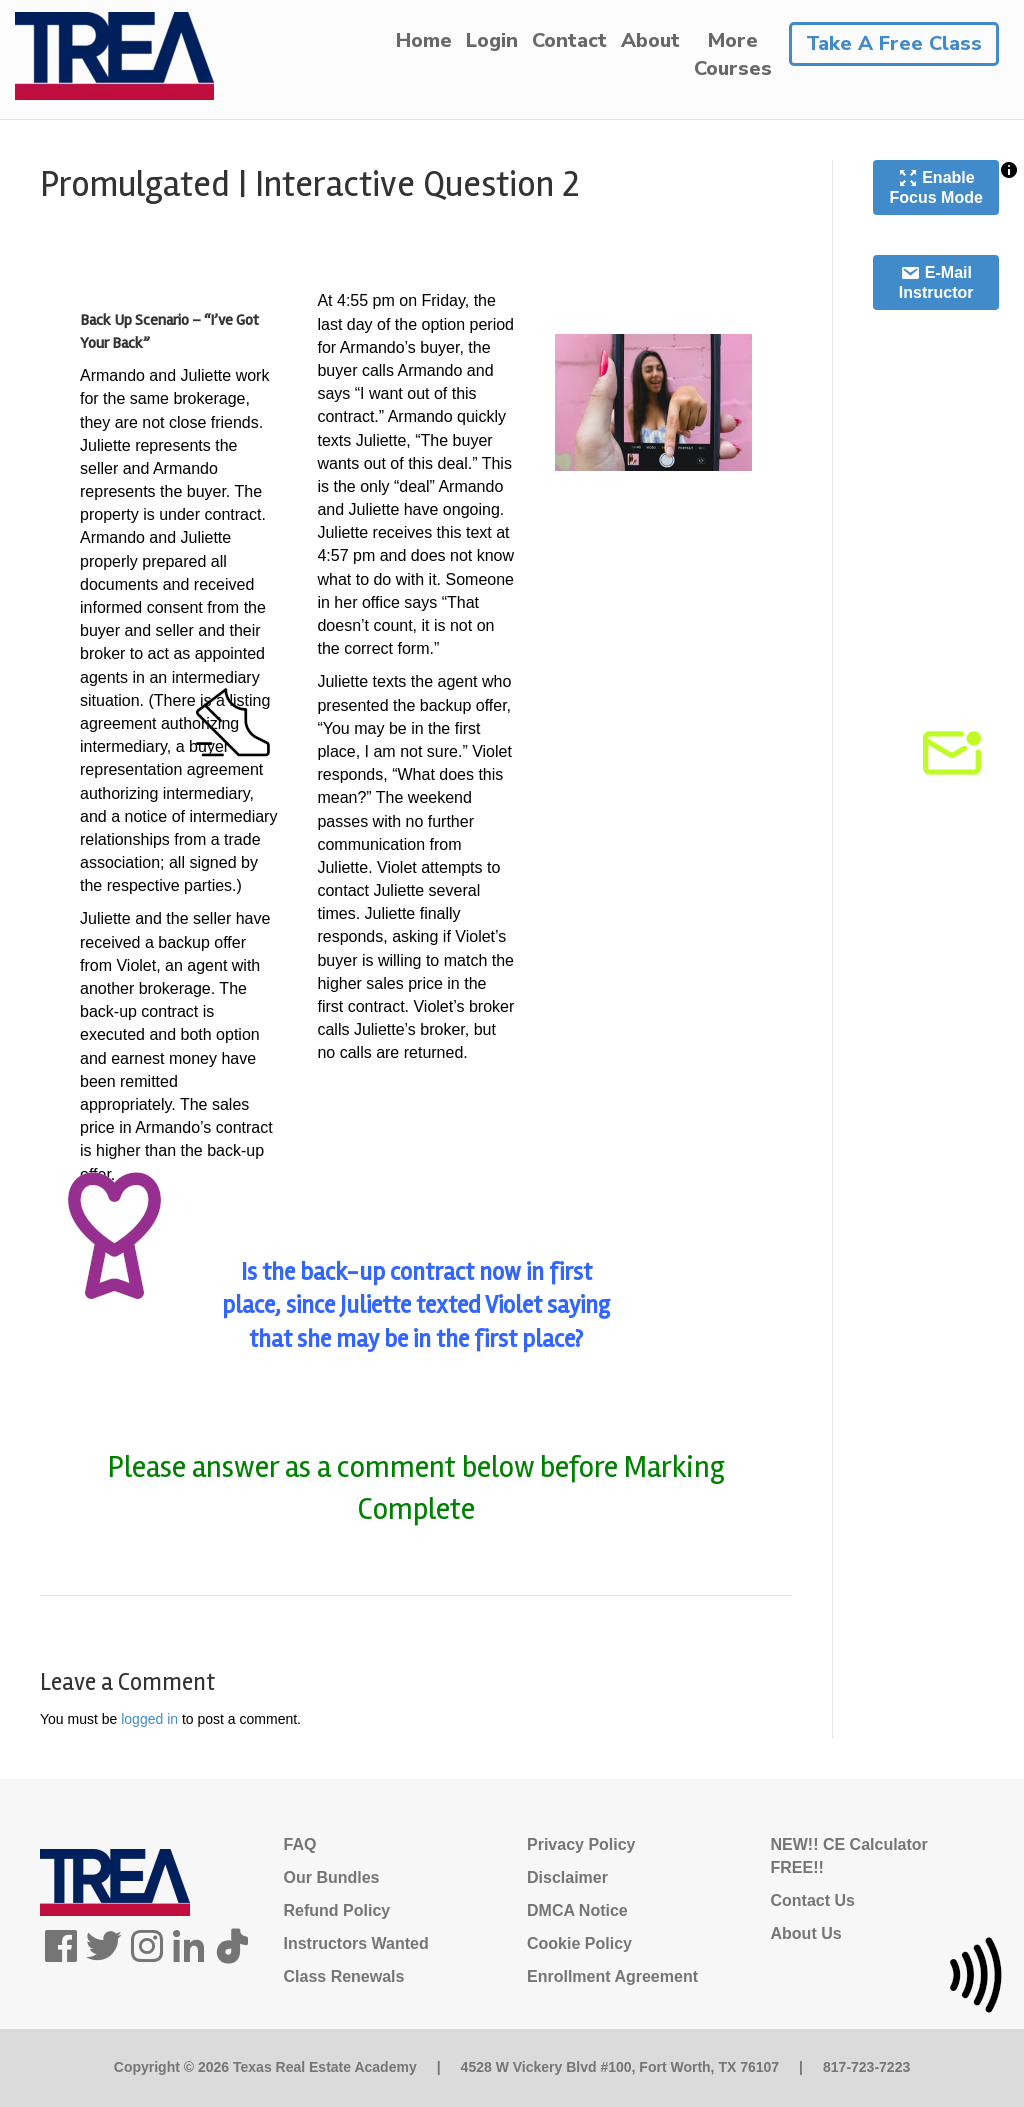  What do you see at coordinates (952, 753) in the screenshot?
I see `indicates unread messages or notifications` at bounding box center [952, 753].